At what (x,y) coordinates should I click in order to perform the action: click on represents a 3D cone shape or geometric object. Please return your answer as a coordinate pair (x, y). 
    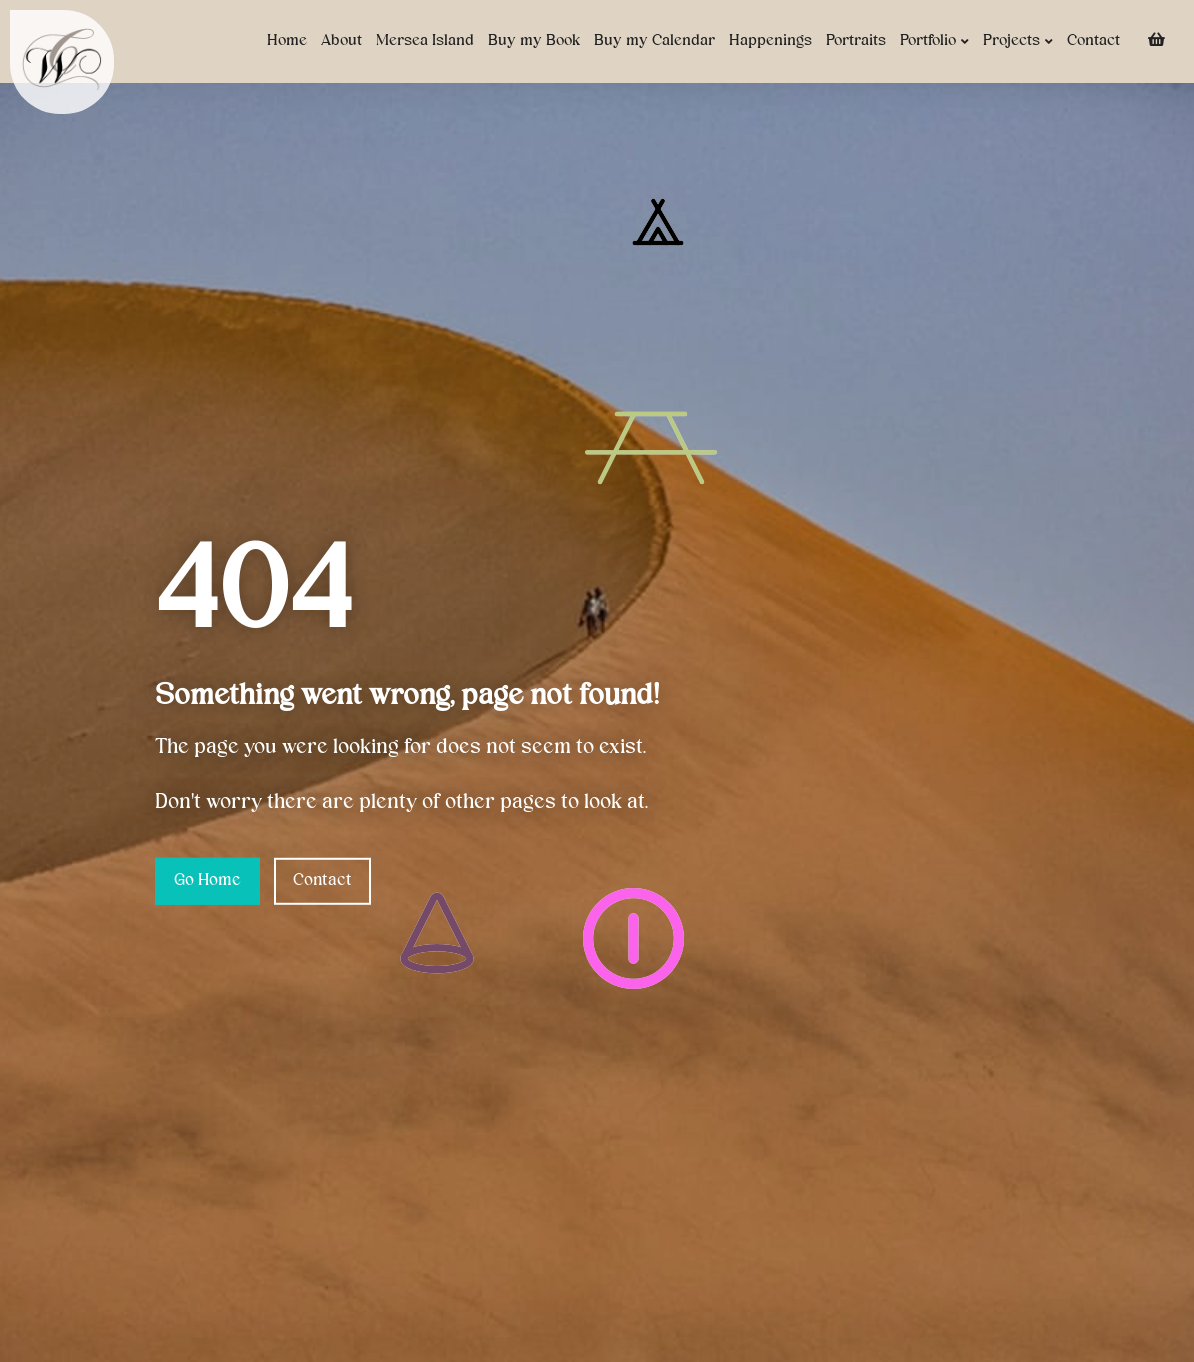
    Looking at the image, I should click on (437, 933).